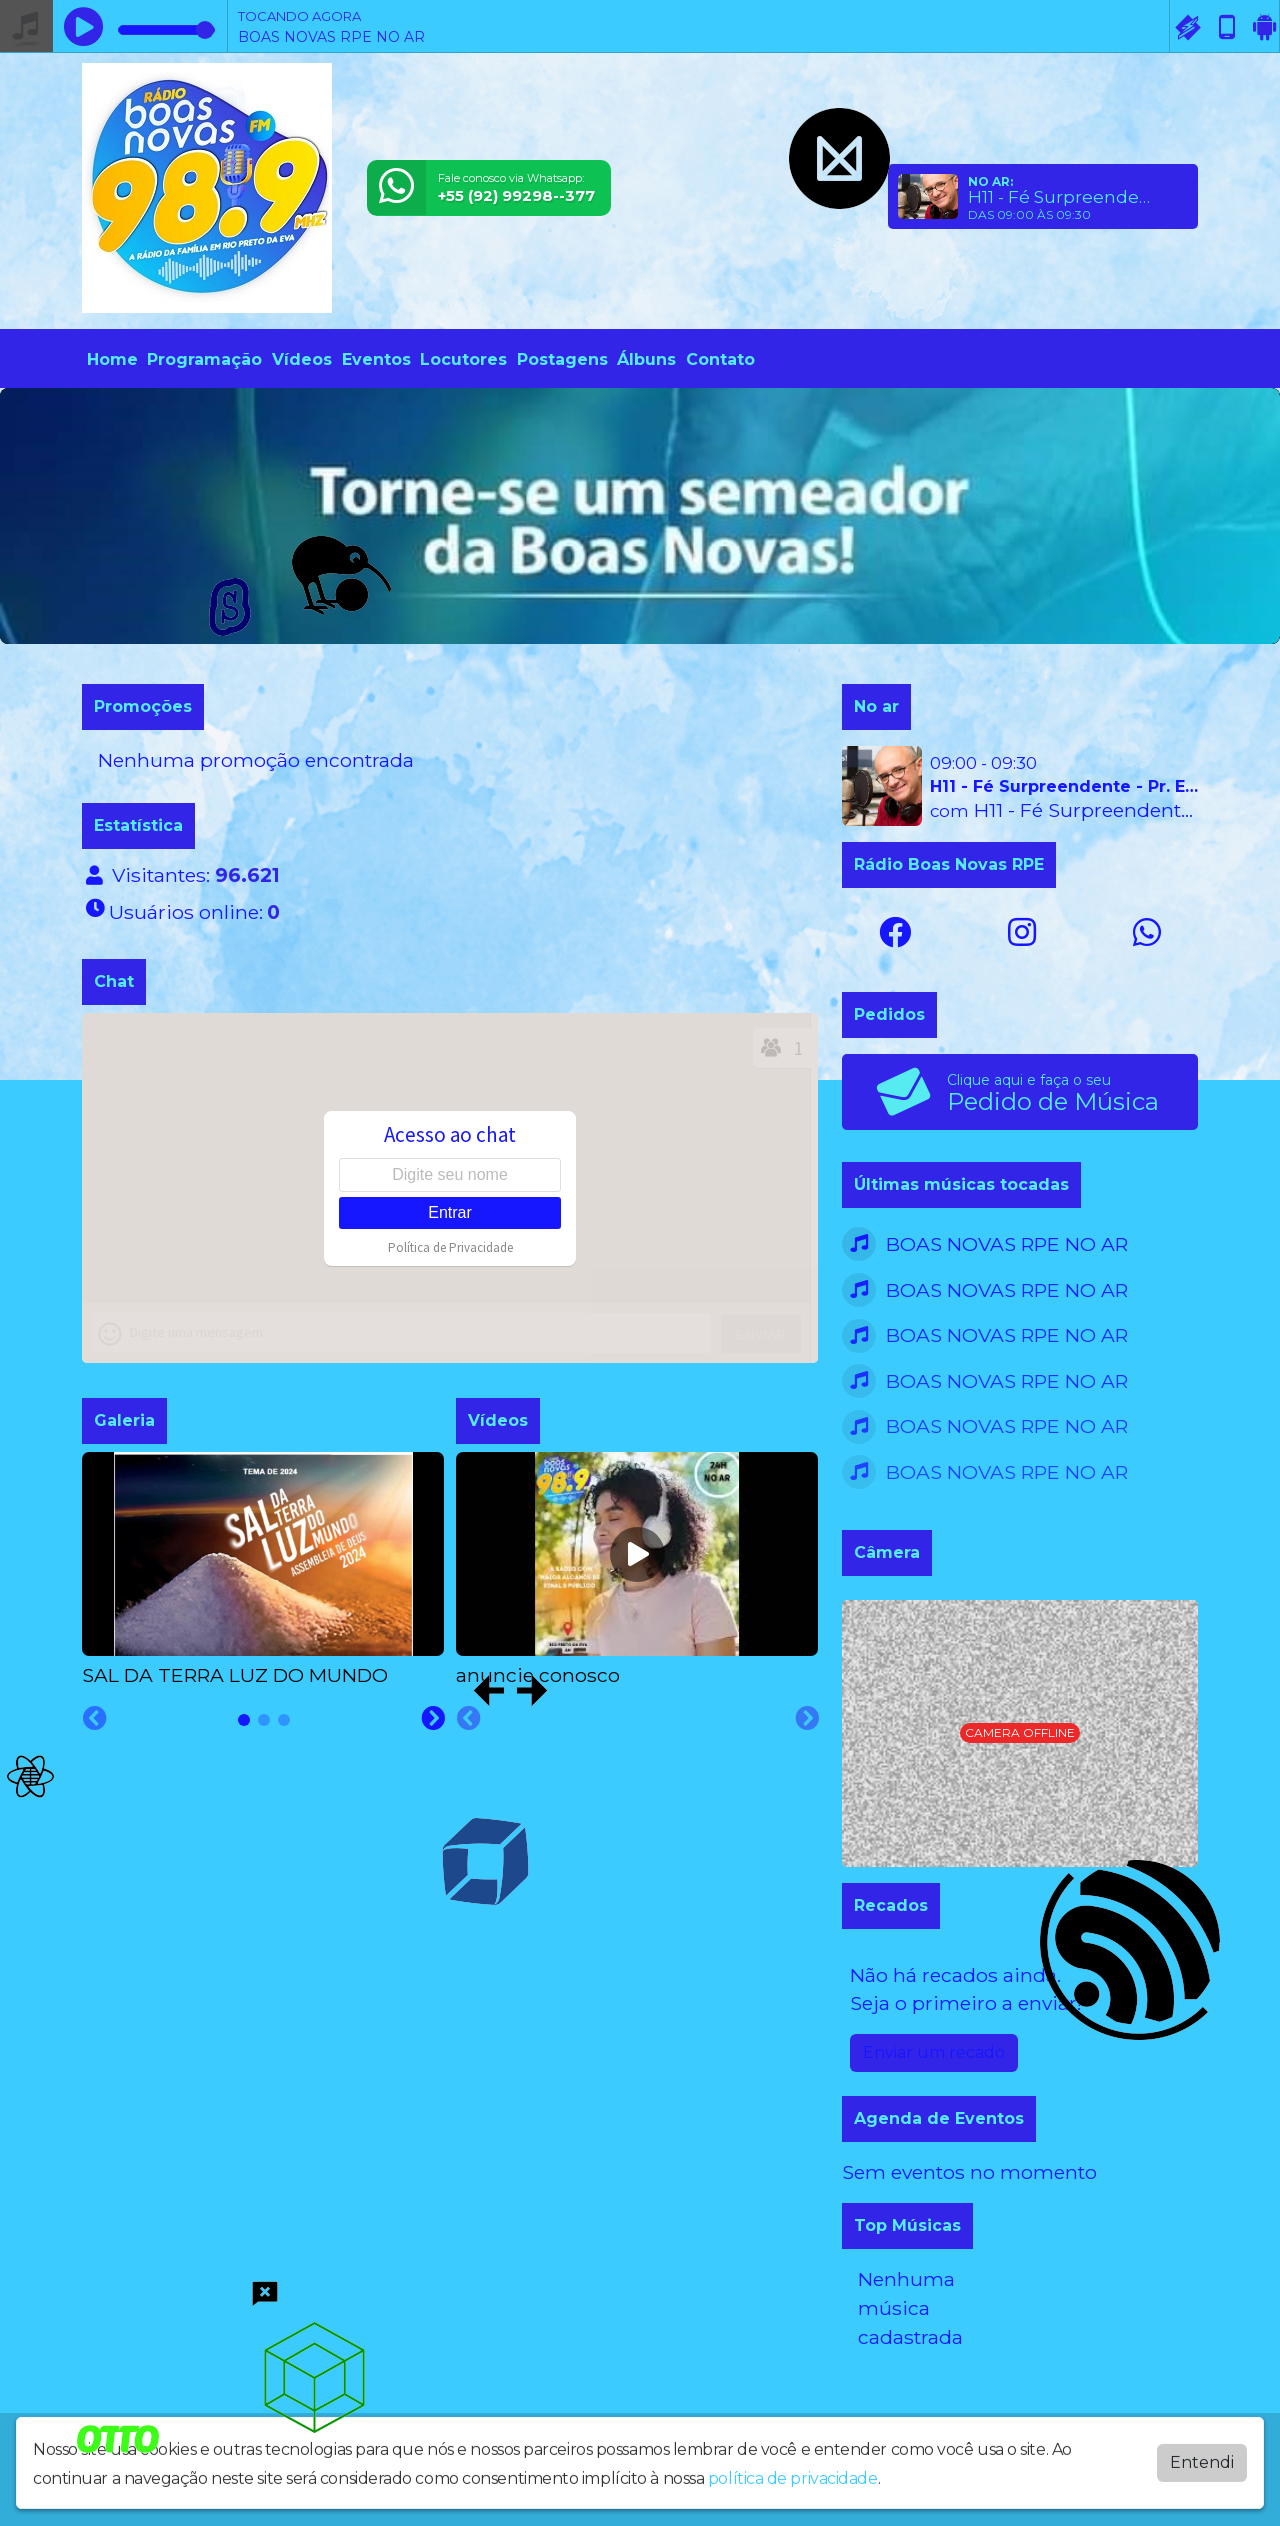  Describe the element at coordinates (265, 2293) in the screenshot. I see `delete a conversation` at that location.